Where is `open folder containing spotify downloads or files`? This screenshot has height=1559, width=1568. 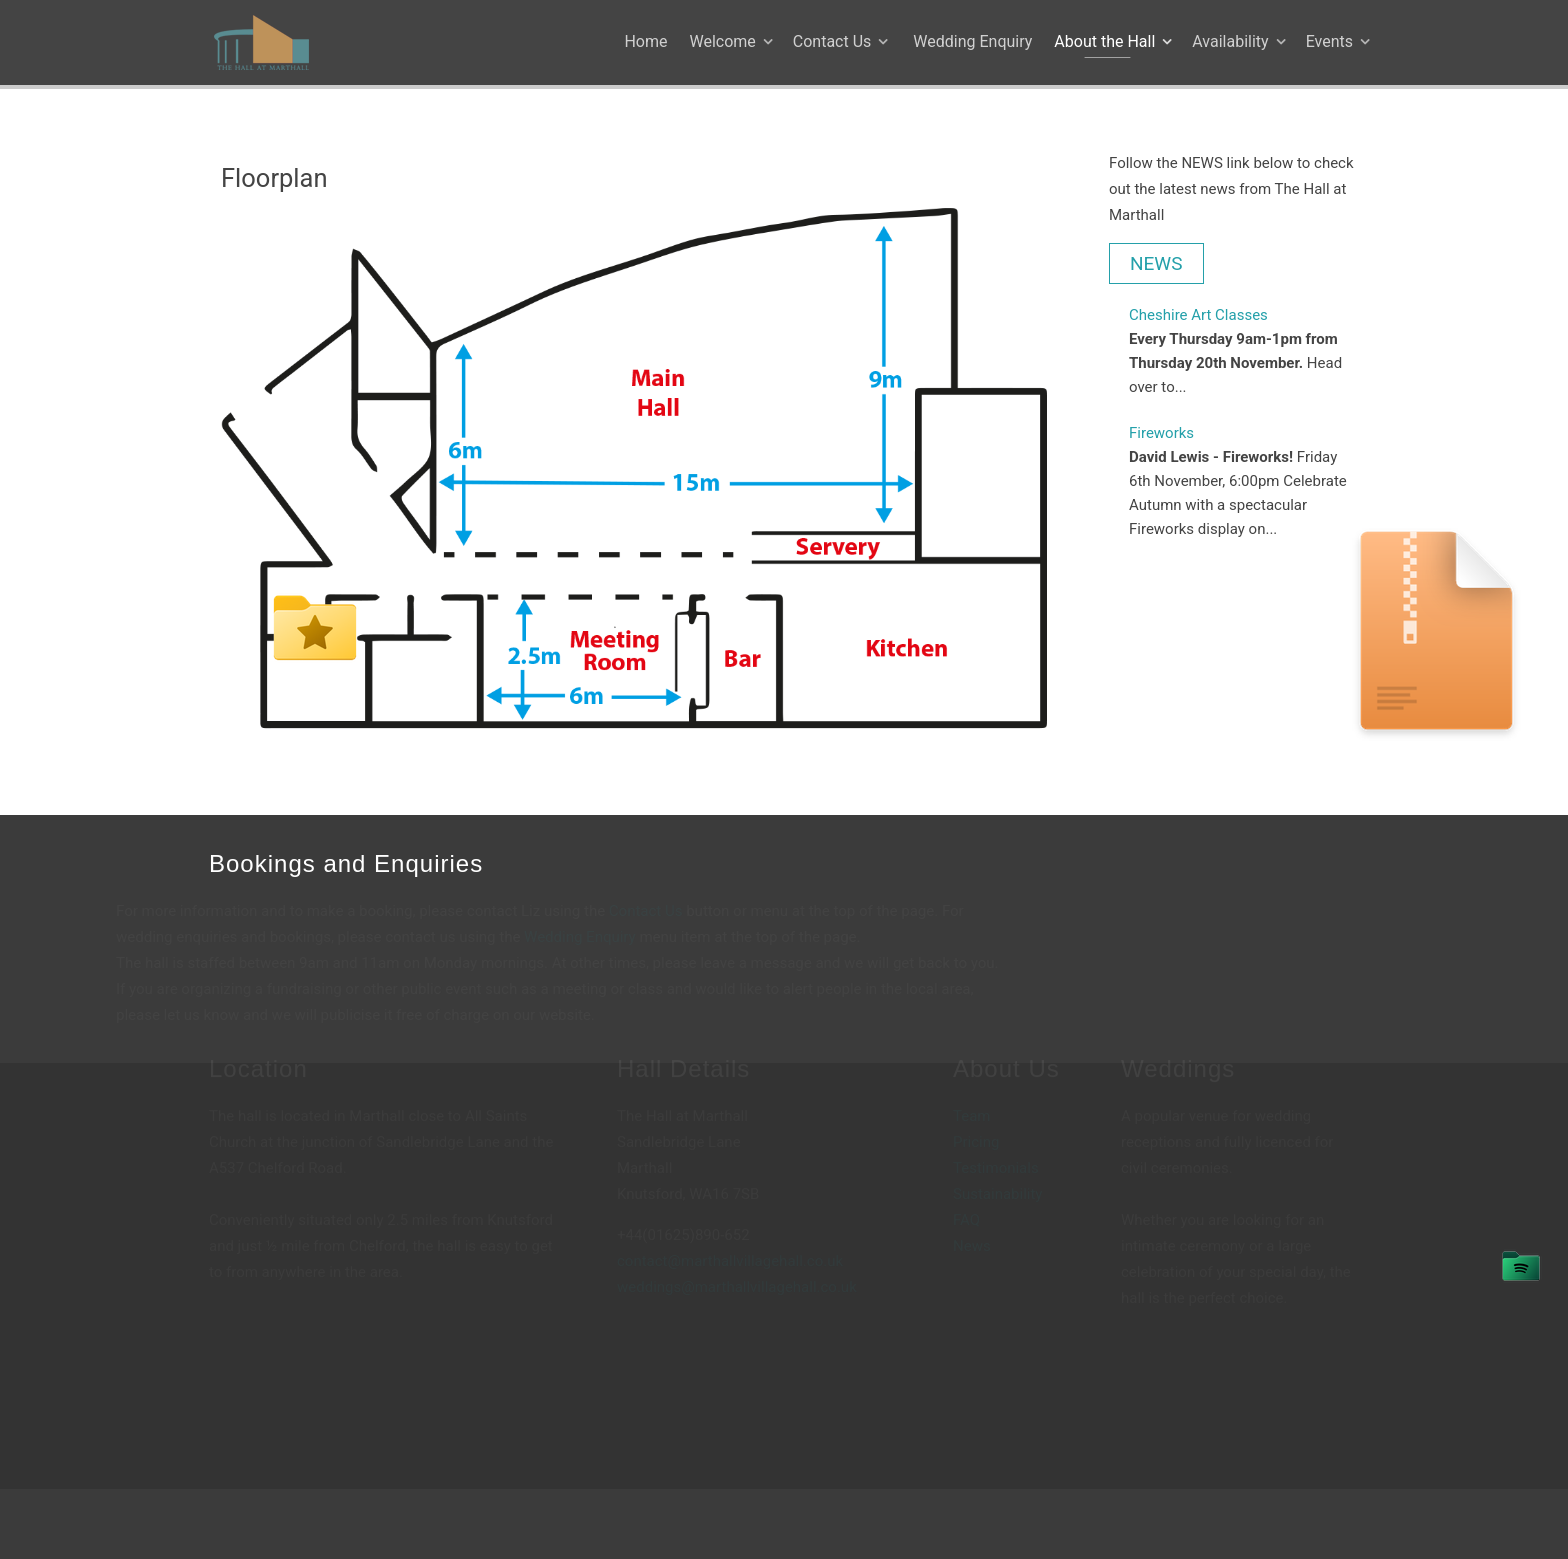
open folder containing spotify downloads or files is located at coordinates (1521, 1267).